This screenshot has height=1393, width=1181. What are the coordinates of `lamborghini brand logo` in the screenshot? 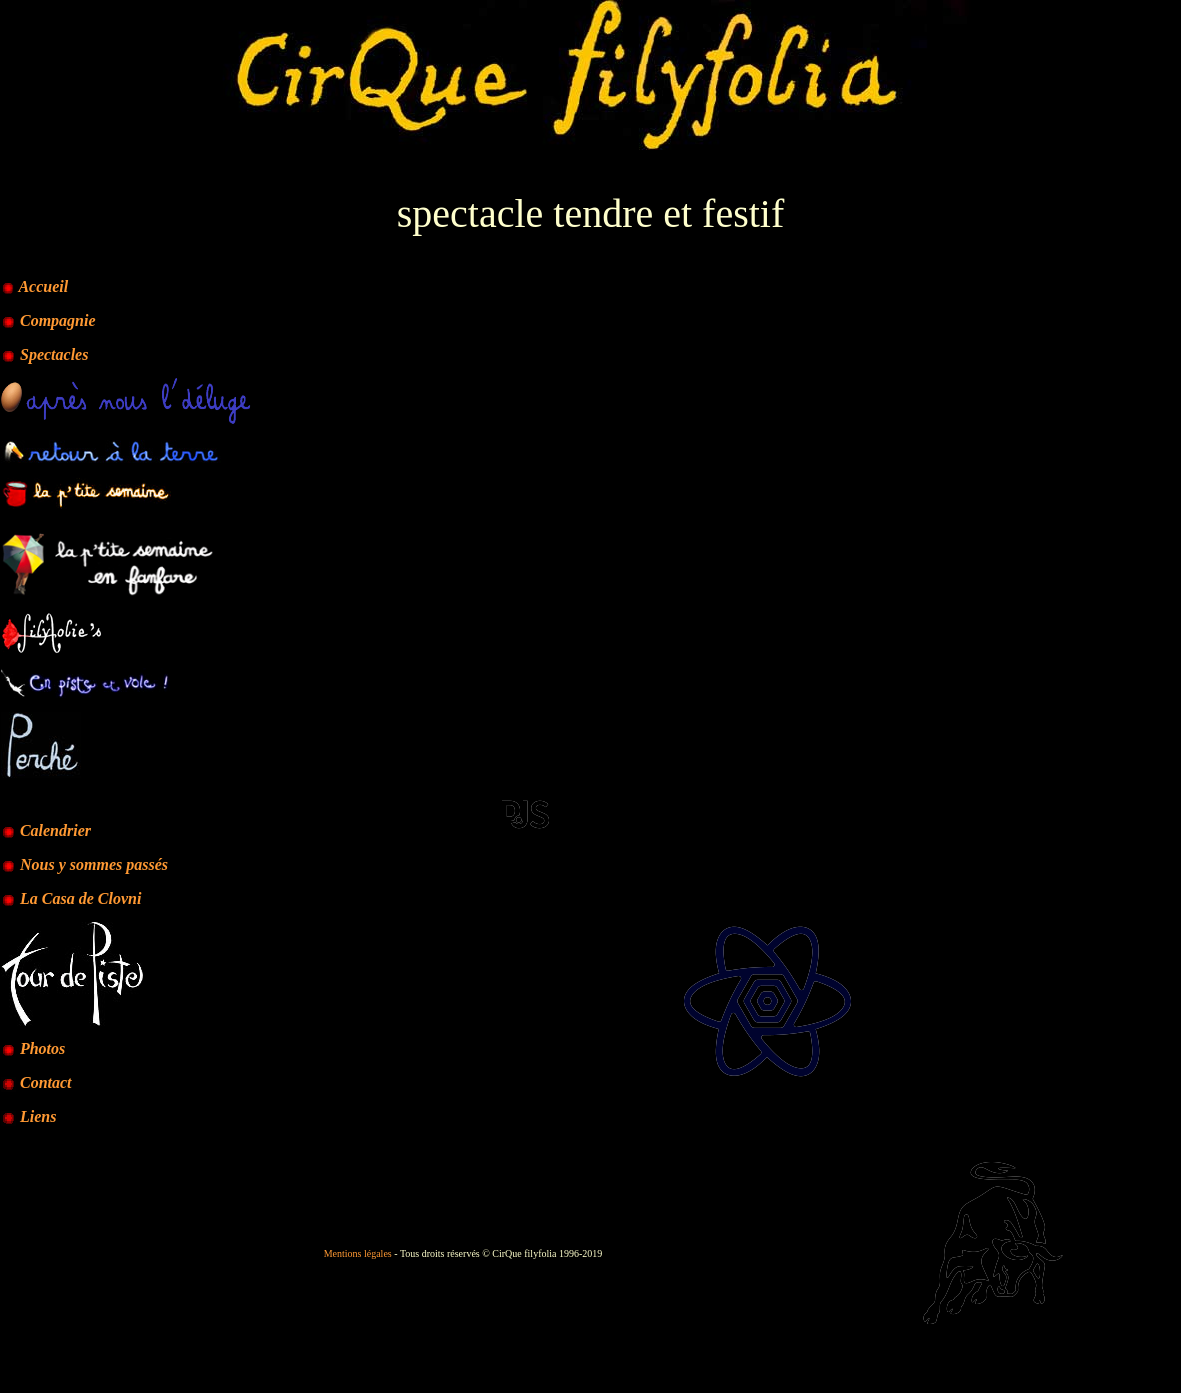 It's located at (993, 1243).